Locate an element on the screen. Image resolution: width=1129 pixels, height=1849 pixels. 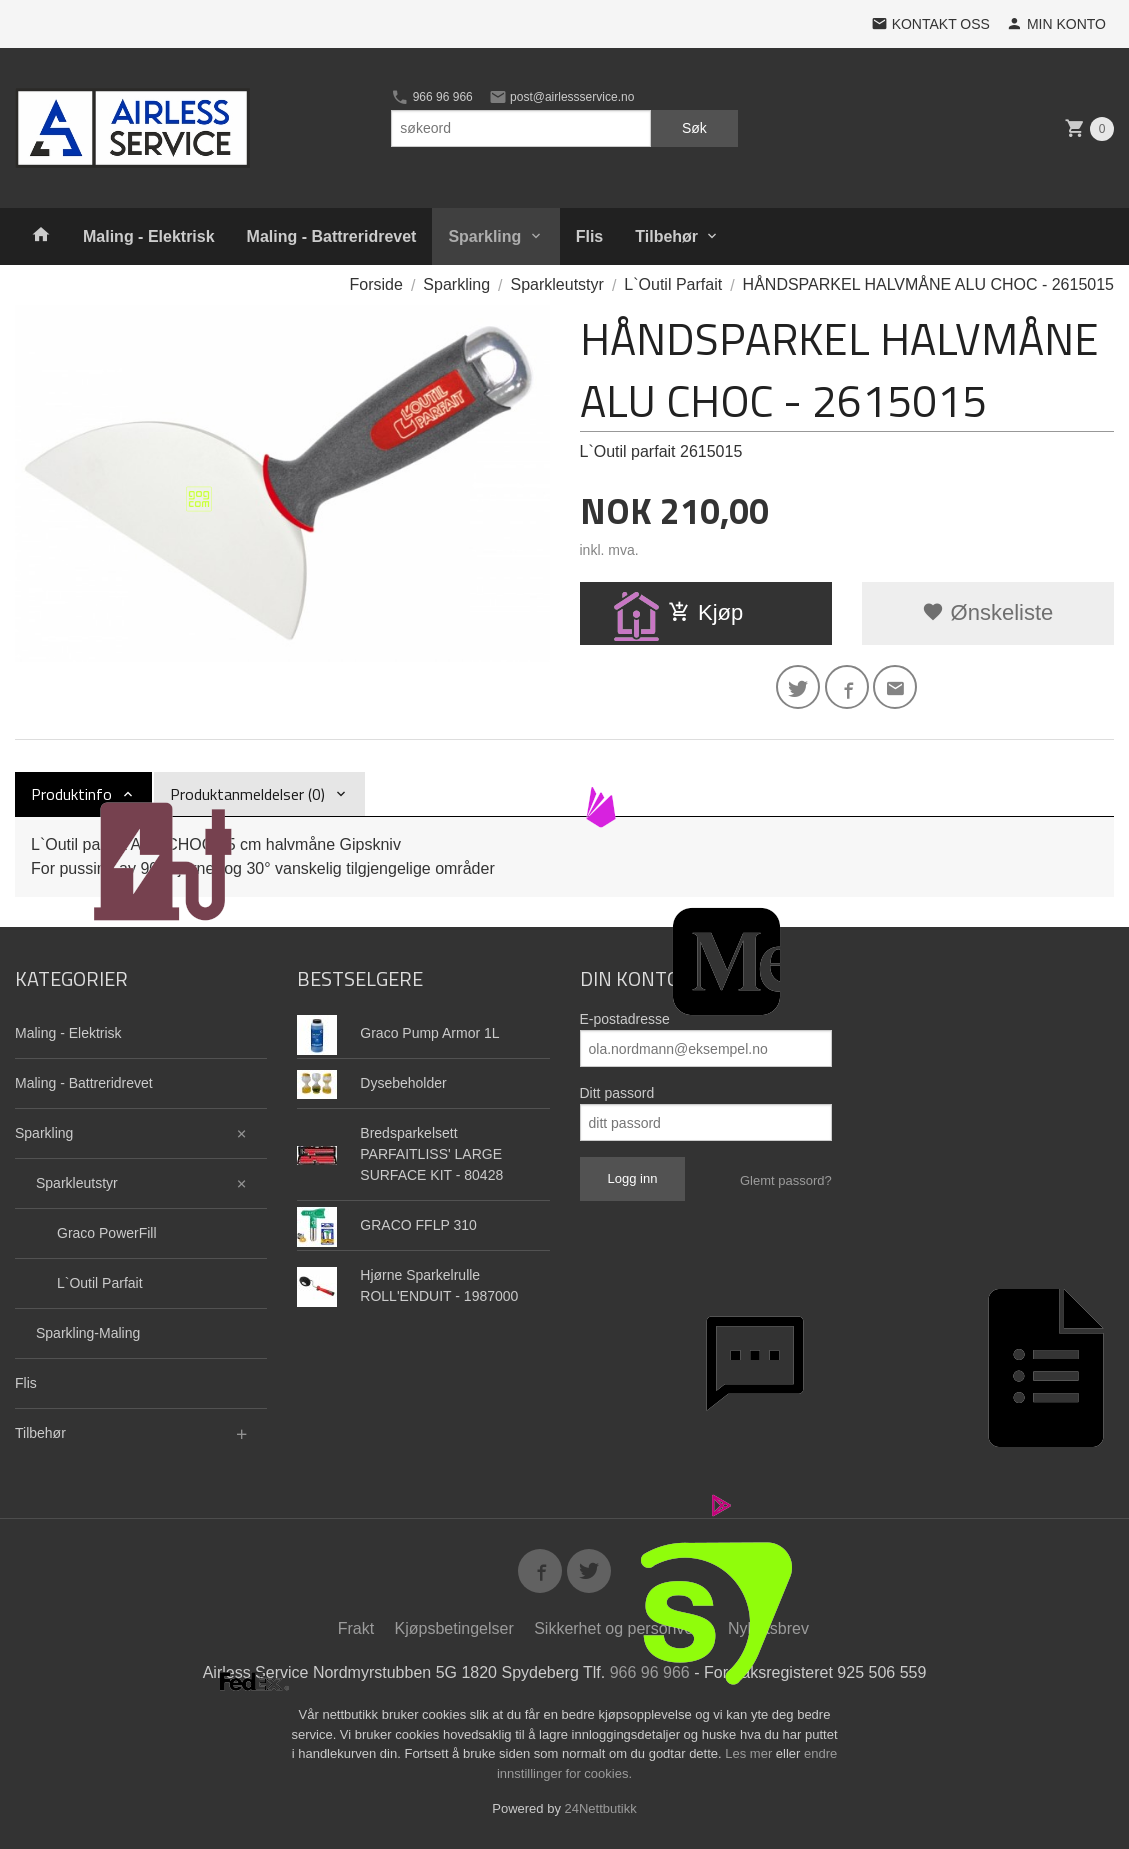
Firebase platform logo is located at coordinates (601, 807).